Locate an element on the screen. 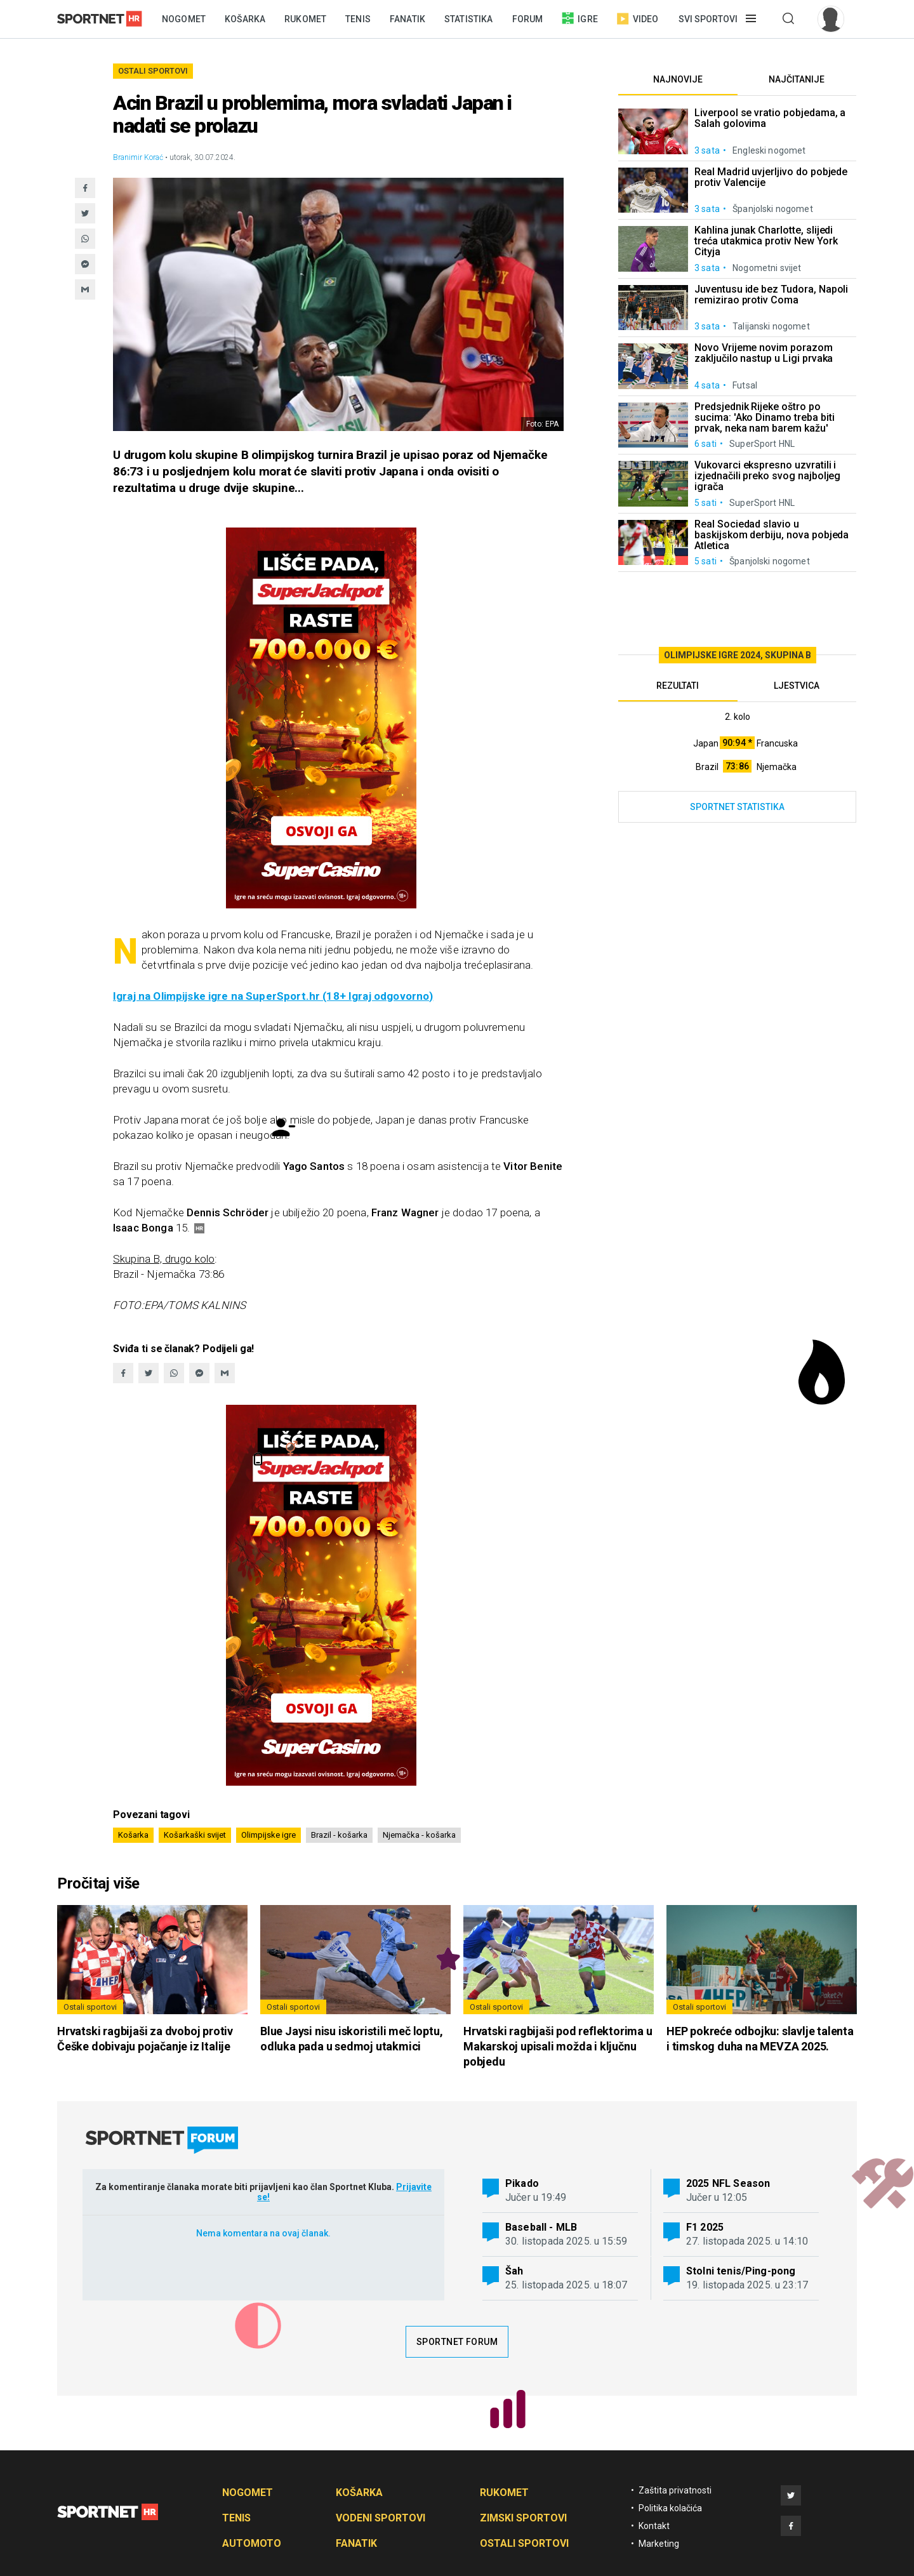 Image resolution: width=914 pixels, height=2576 pixels. access settings or configuration options is located at coordinates (882, 2183).